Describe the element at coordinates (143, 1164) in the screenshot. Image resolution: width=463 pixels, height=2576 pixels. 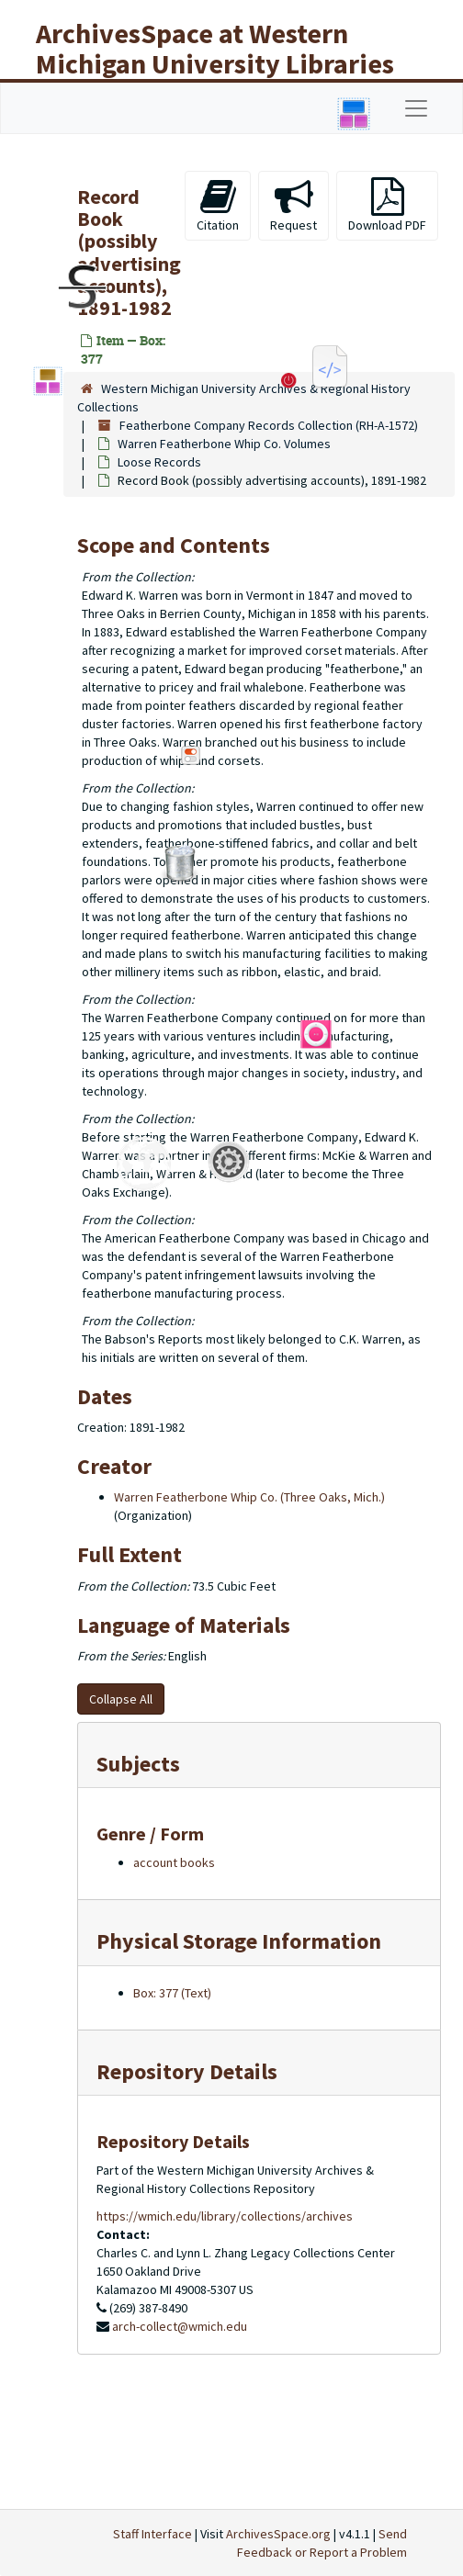
I see `indicates web-based or online content` at that location.